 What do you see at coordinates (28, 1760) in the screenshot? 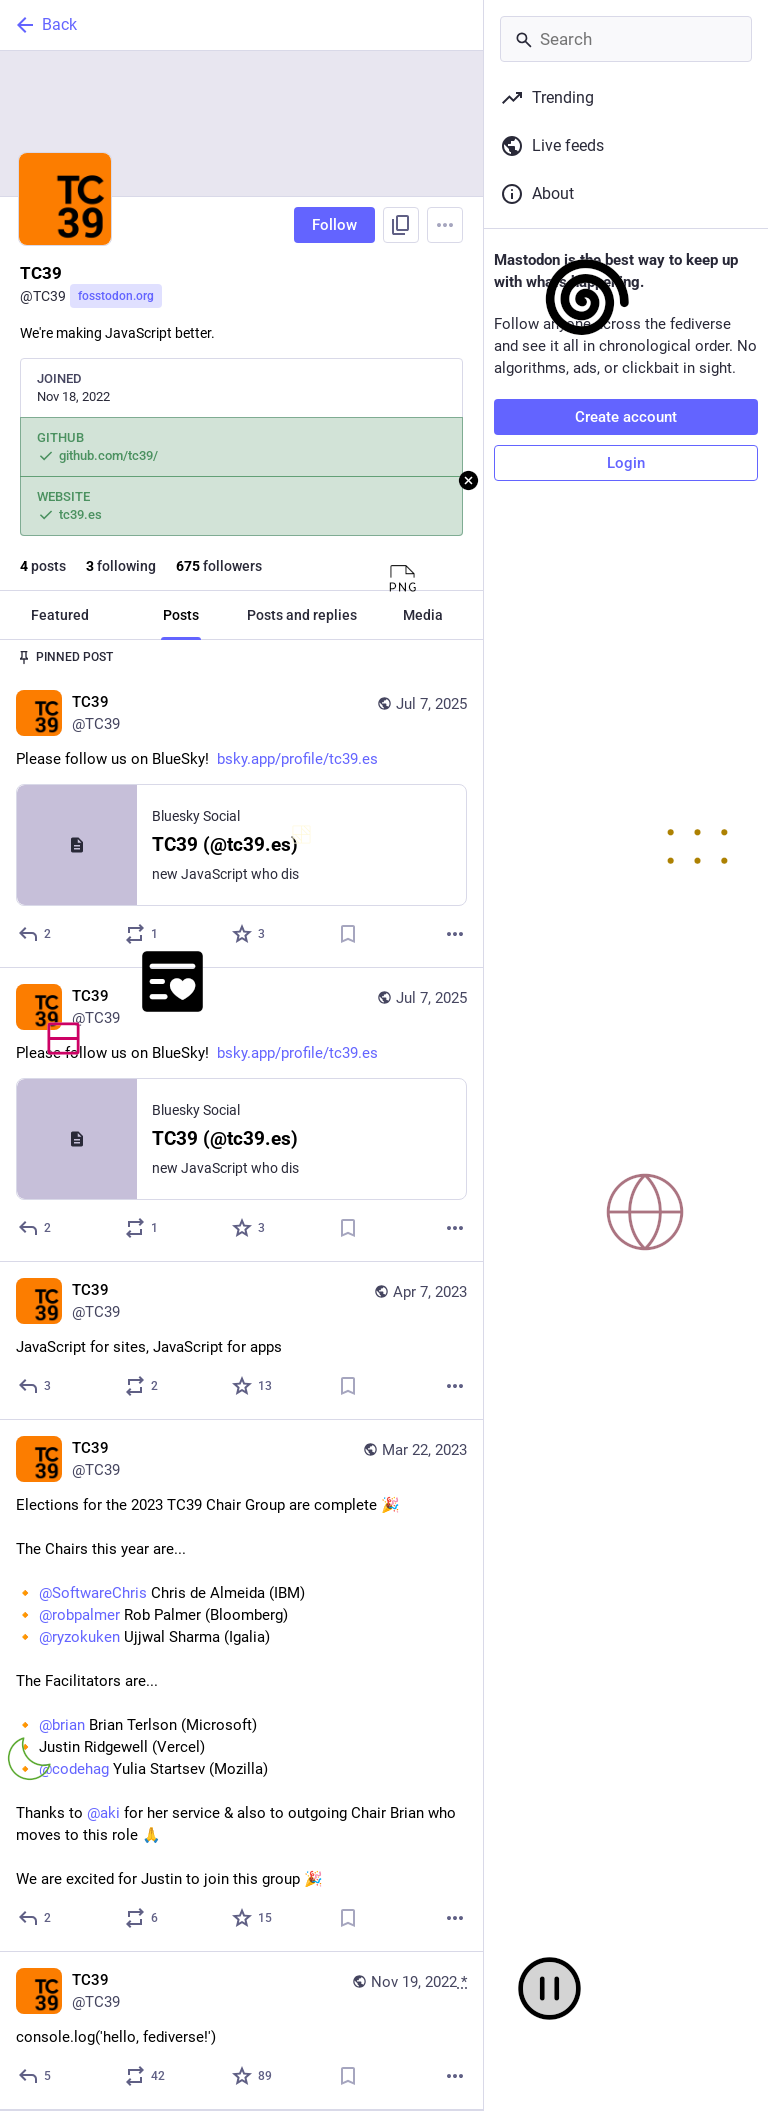
I see `toggle dark mode or night theme` at bounding box center [28, 1760].